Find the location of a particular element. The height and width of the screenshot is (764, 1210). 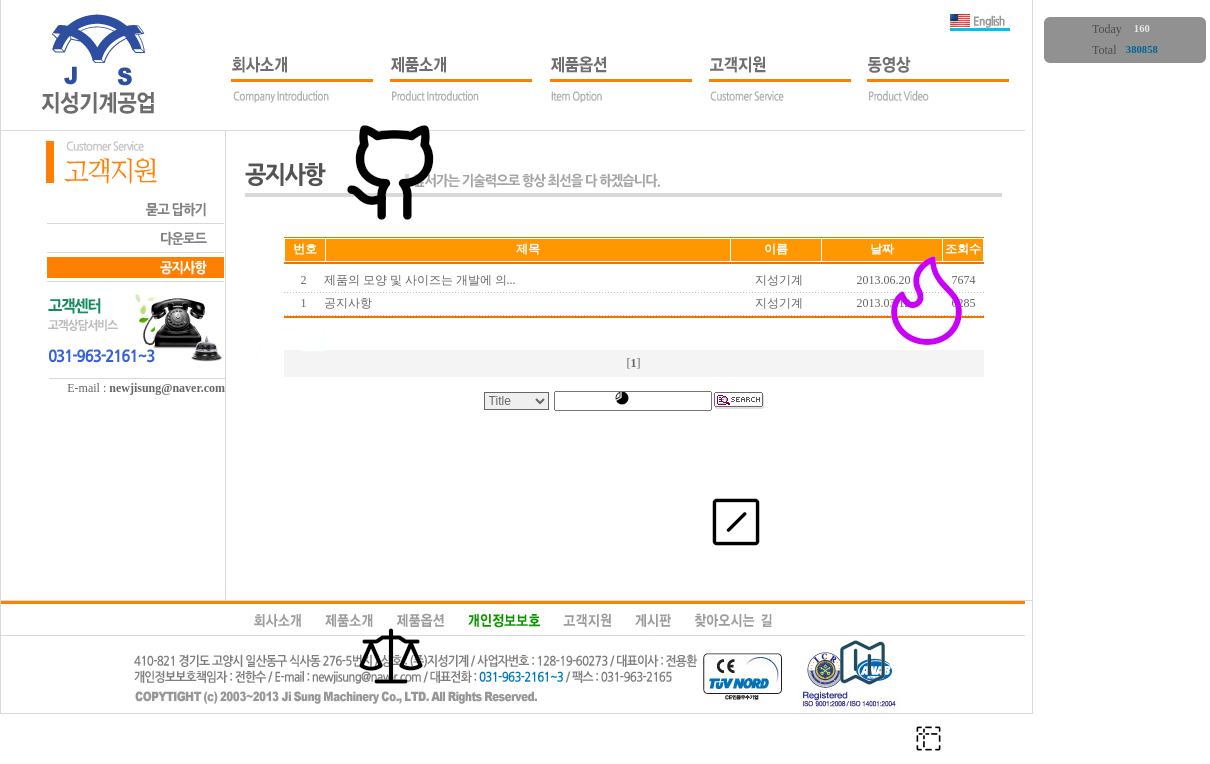

create a new project from a template is located at coordinates (928, 738).